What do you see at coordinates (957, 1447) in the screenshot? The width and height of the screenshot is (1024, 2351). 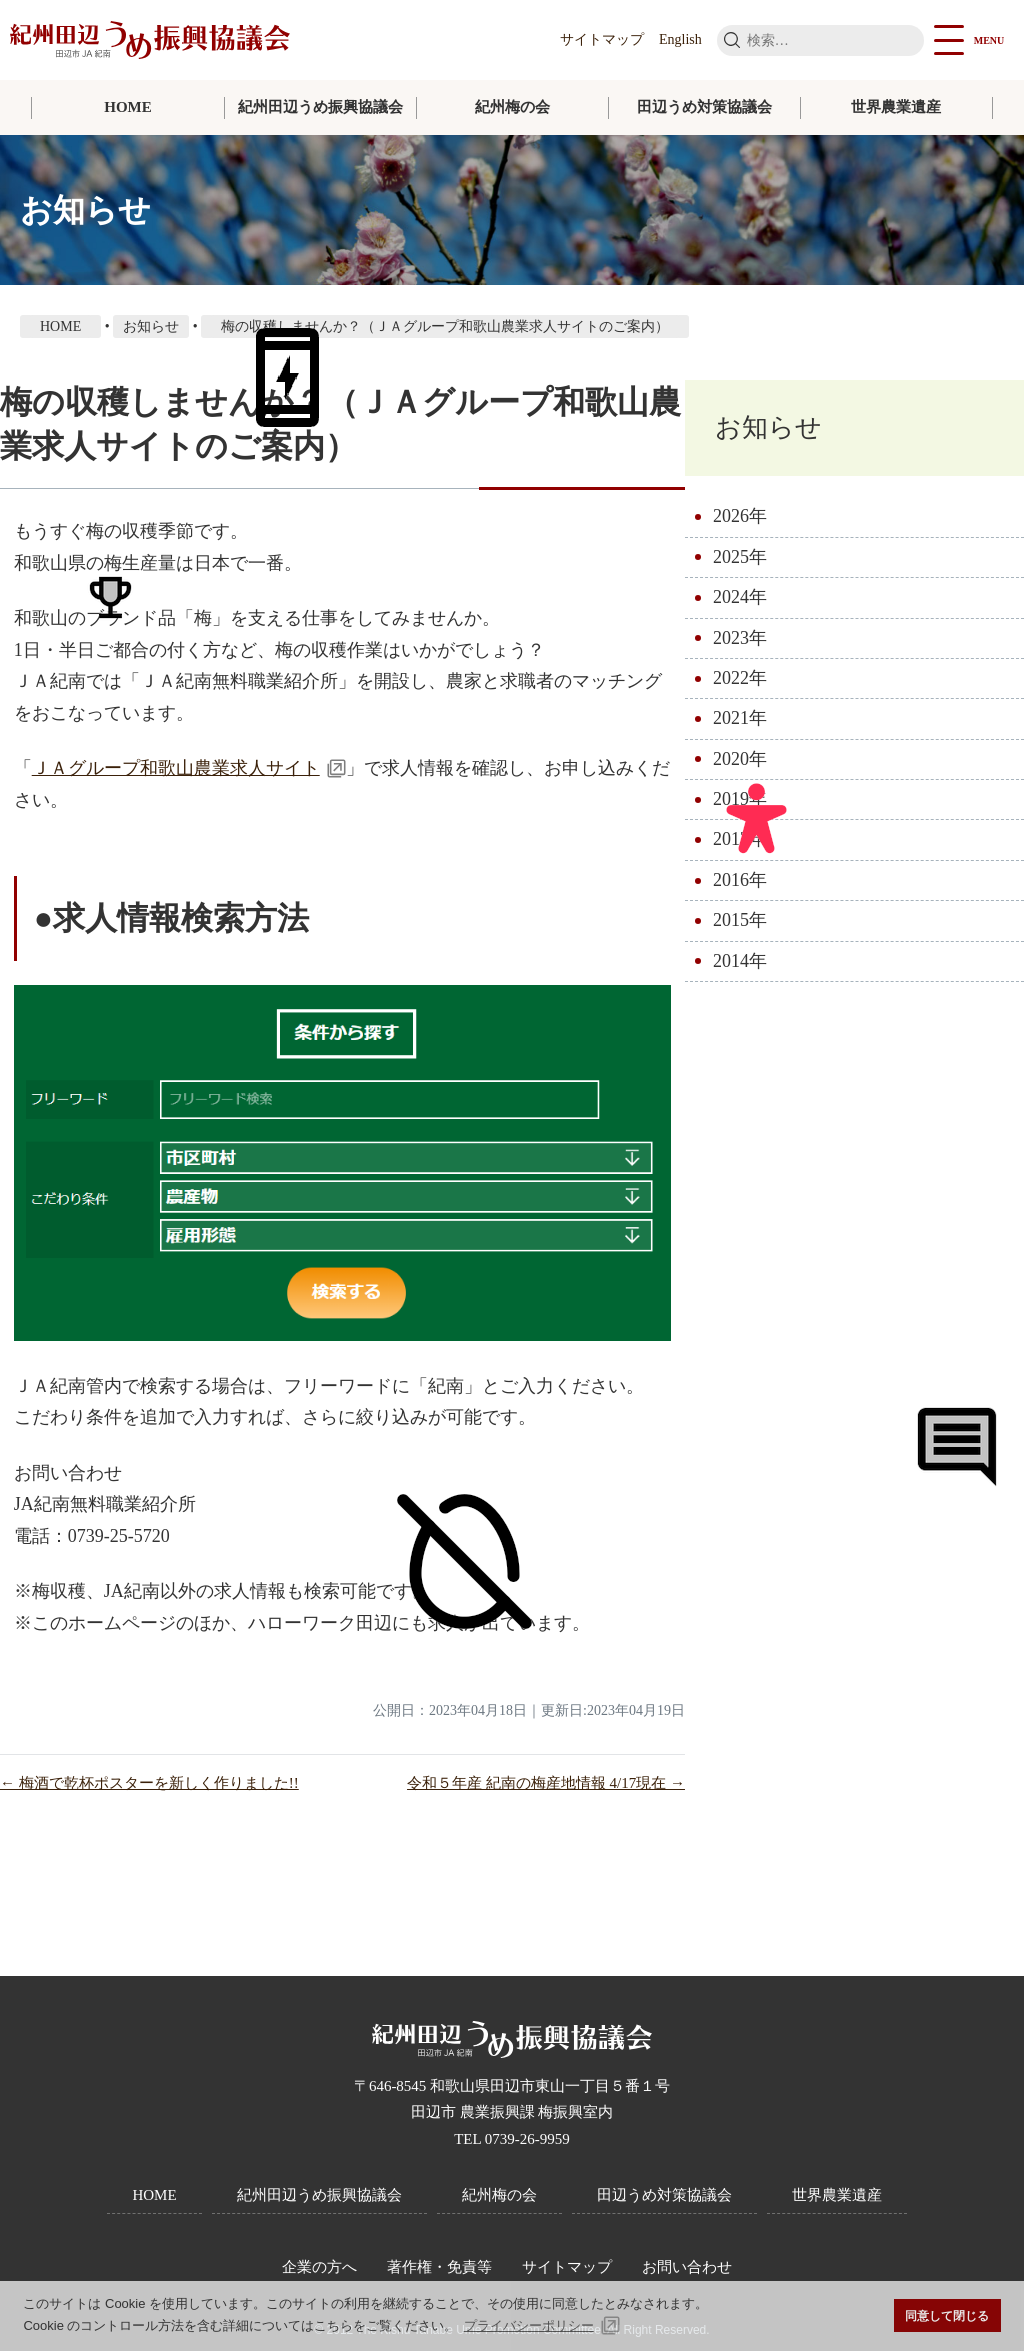 I see `open comments section` at bounding box center [957, 1447].